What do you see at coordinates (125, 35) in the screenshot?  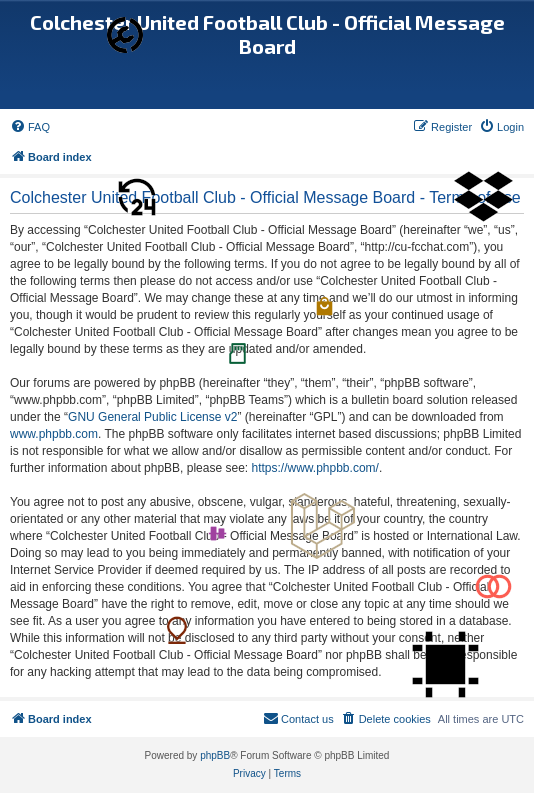 I see `visit the Modrinth website or platform` at bounding box center [125, 35].